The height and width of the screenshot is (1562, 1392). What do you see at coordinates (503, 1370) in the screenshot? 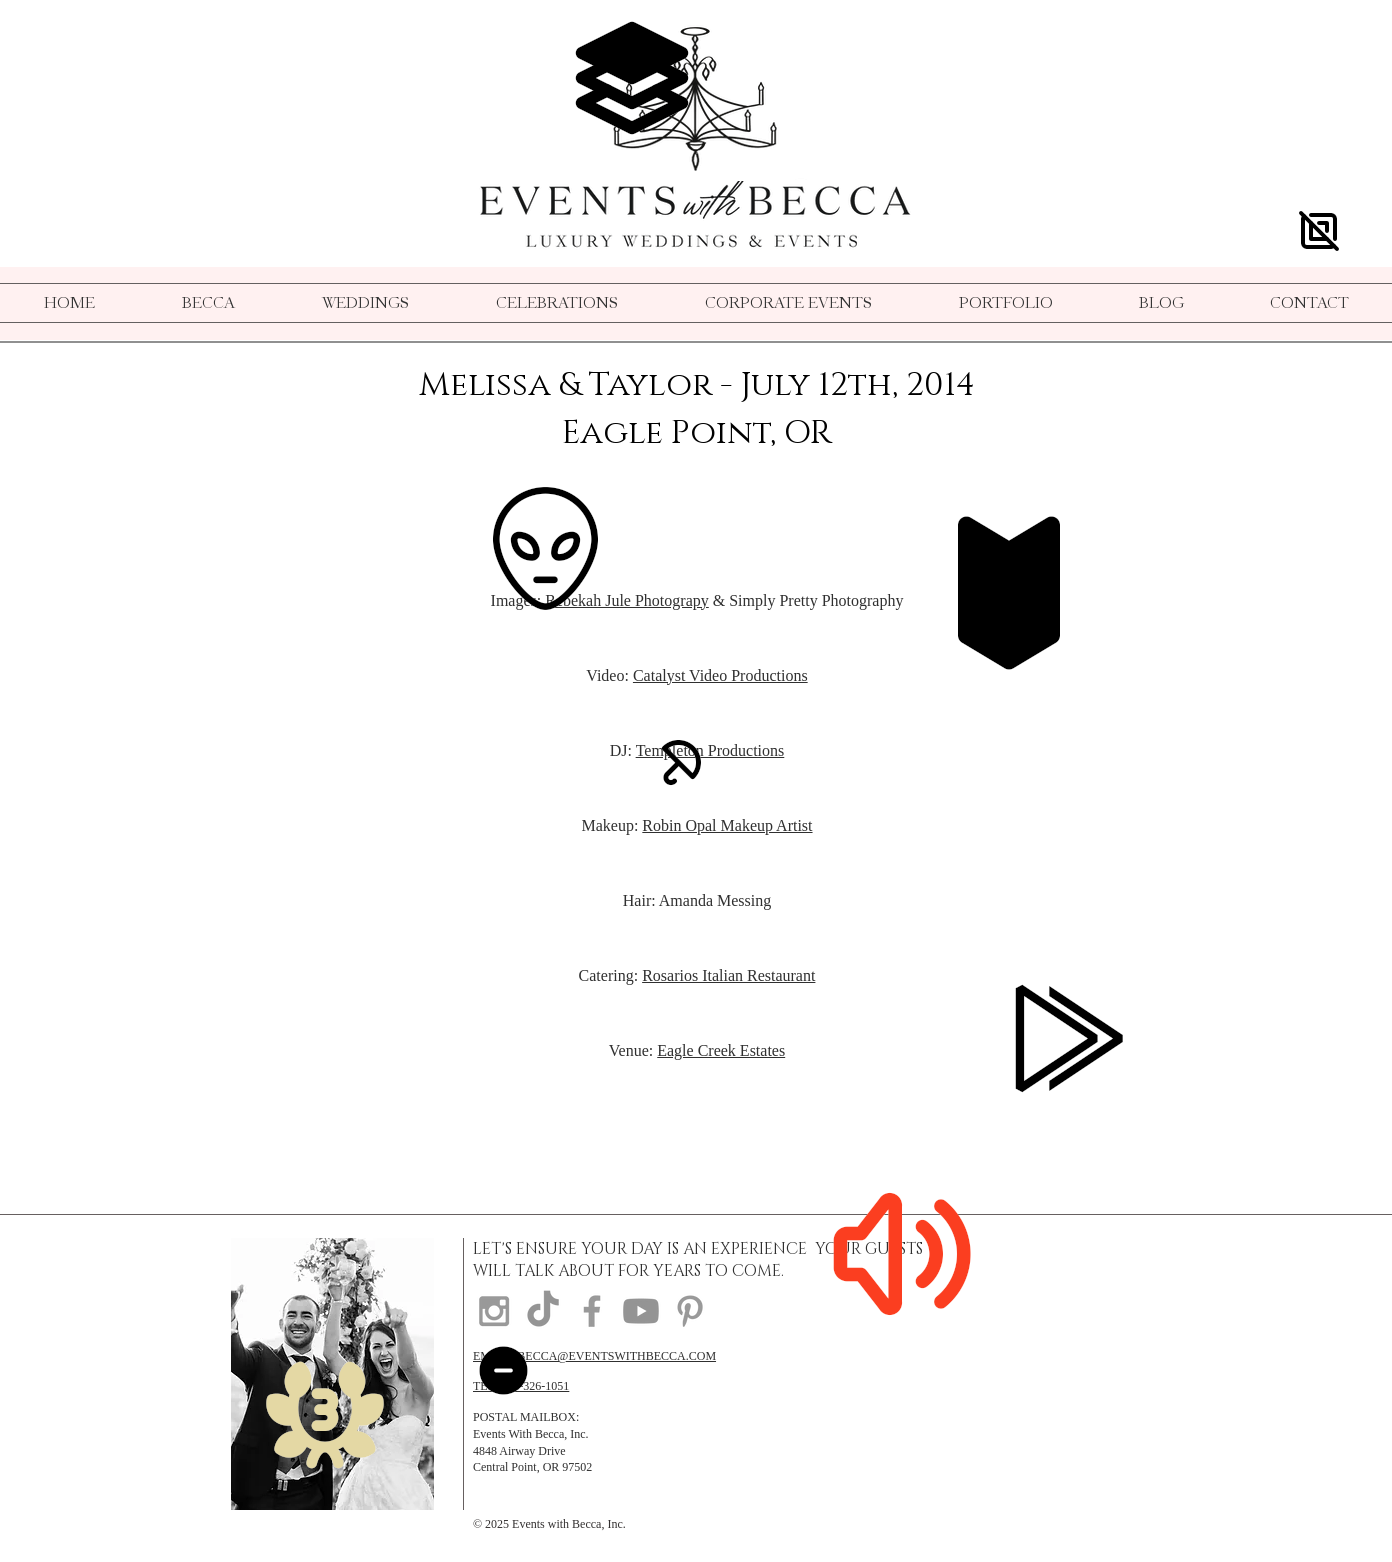
I see `remove an item from a list or collection` at bounding box center [503, 1370].